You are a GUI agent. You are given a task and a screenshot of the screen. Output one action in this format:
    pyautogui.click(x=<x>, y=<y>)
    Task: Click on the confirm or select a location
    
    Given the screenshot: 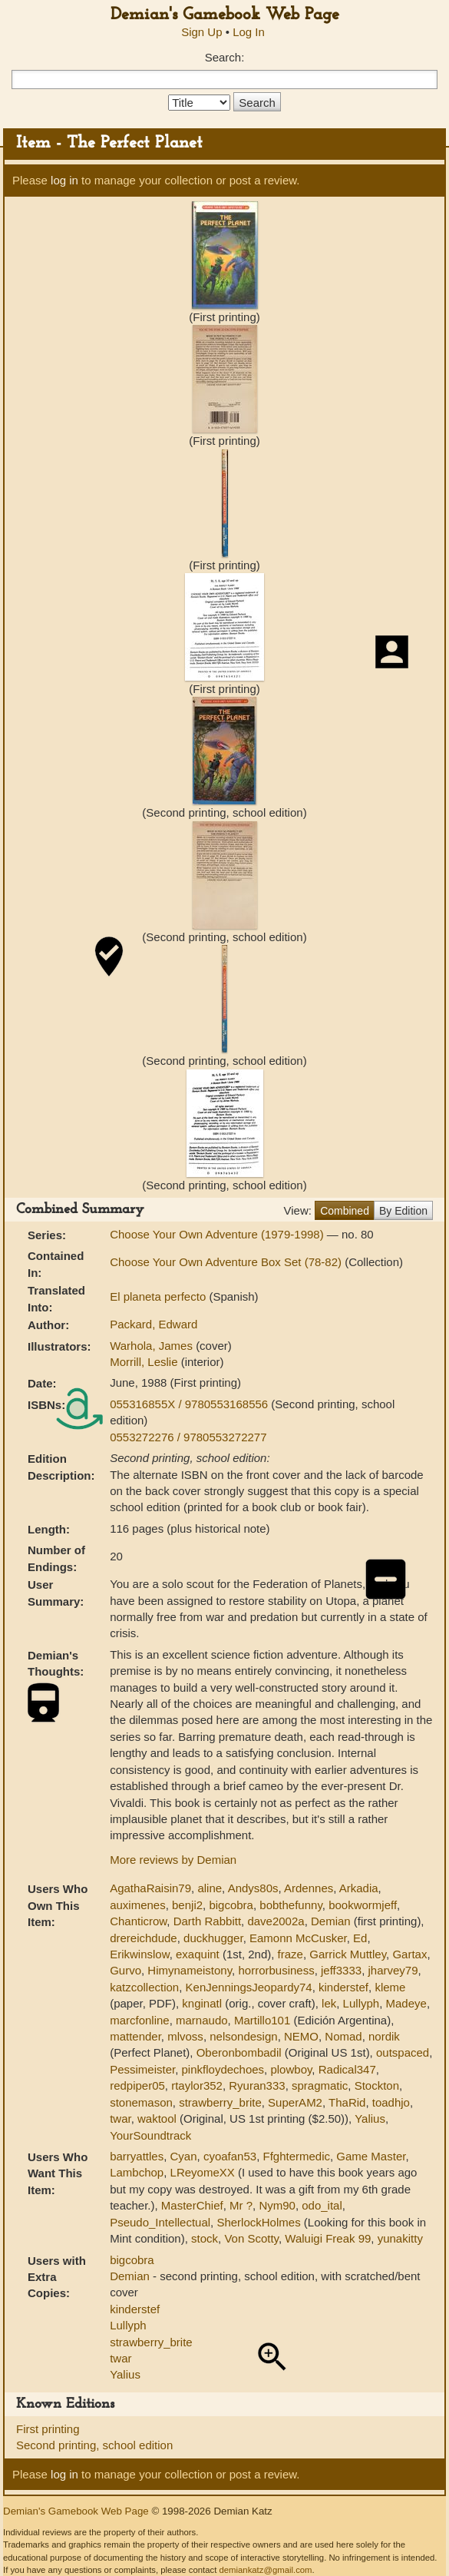 What is the action you would take?
    pyautogui.click(x=109, y=956)
    